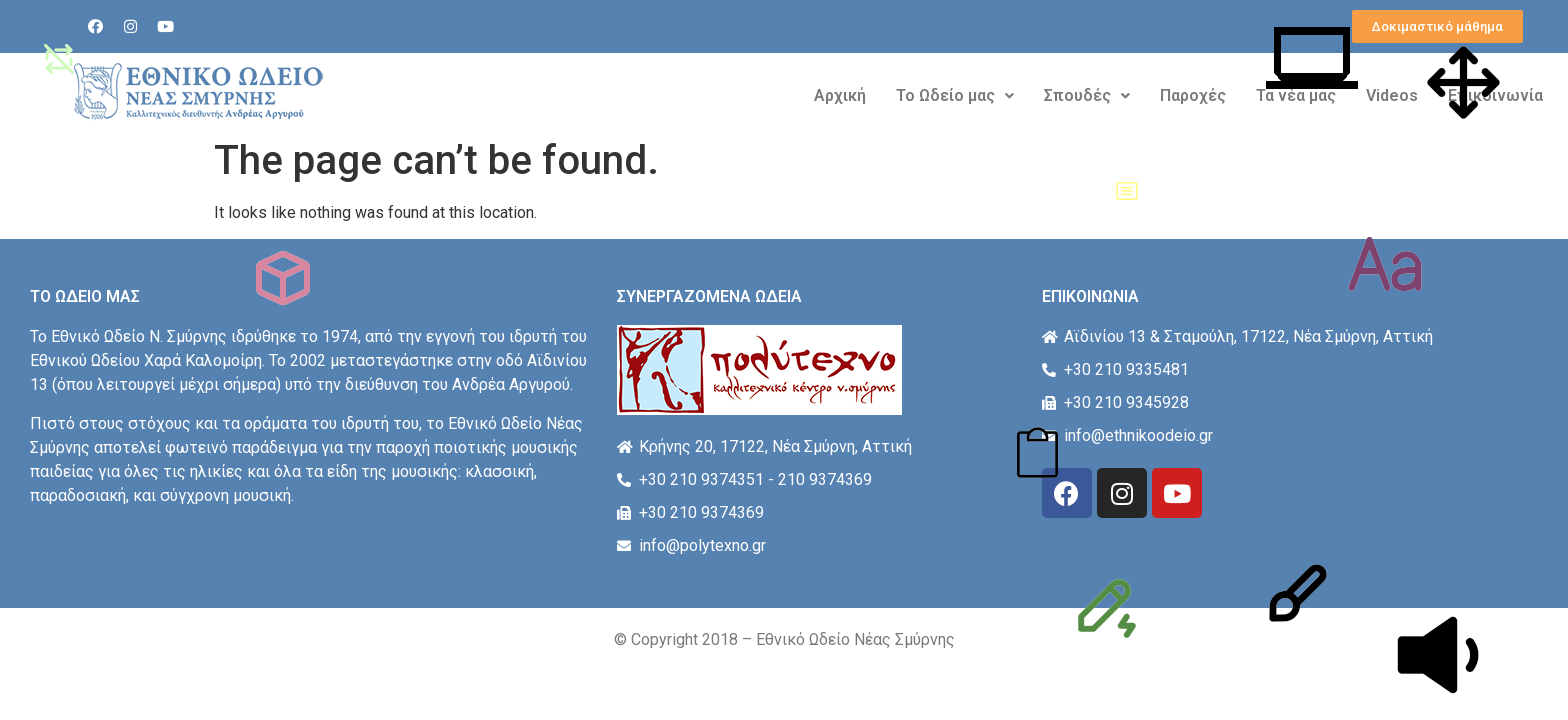  Describe the element at coordinates (1037, 453) in the screenshot. I see `copy to clipboard` at that location.